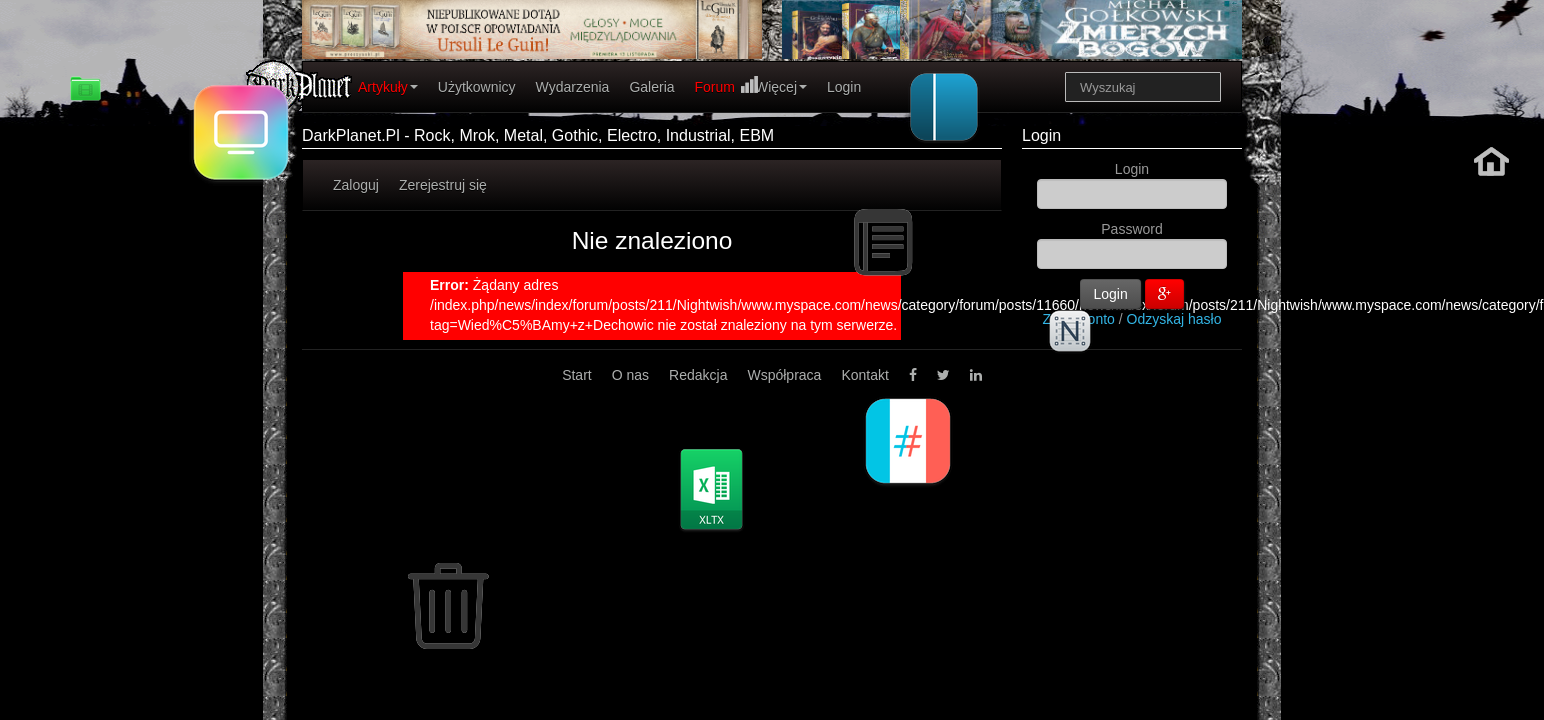  Describe the element at coordinates (944, 107) in the screenshot. I see `open shotcut video editor` at that location.